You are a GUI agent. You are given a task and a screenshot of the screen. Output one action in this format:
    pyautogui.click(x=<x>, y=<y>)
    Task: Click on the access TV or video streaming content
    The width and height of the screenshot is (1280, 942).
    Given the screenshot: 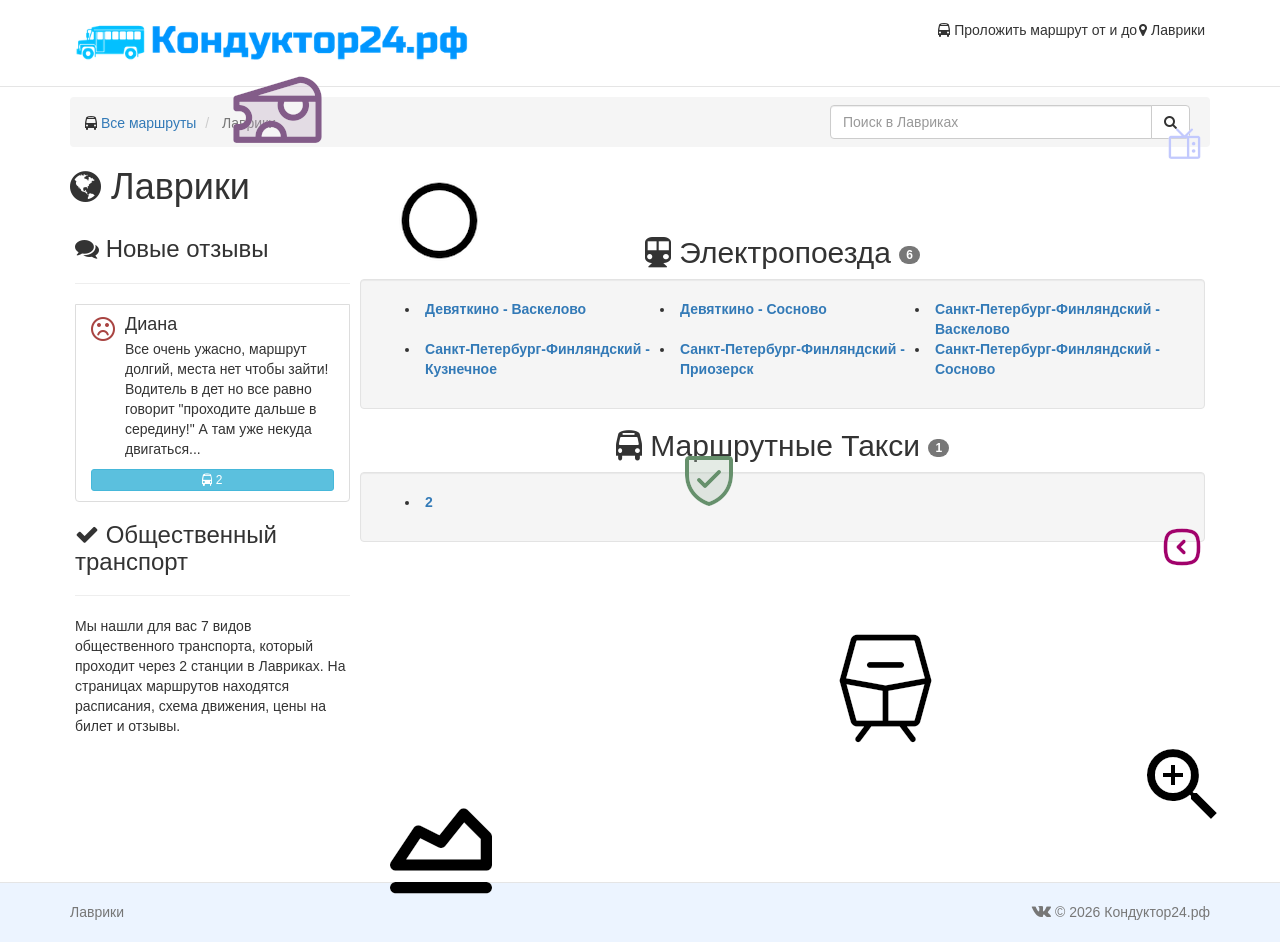 What is the action you would take?
    pyautogui.click(x=1184, y=145)
    